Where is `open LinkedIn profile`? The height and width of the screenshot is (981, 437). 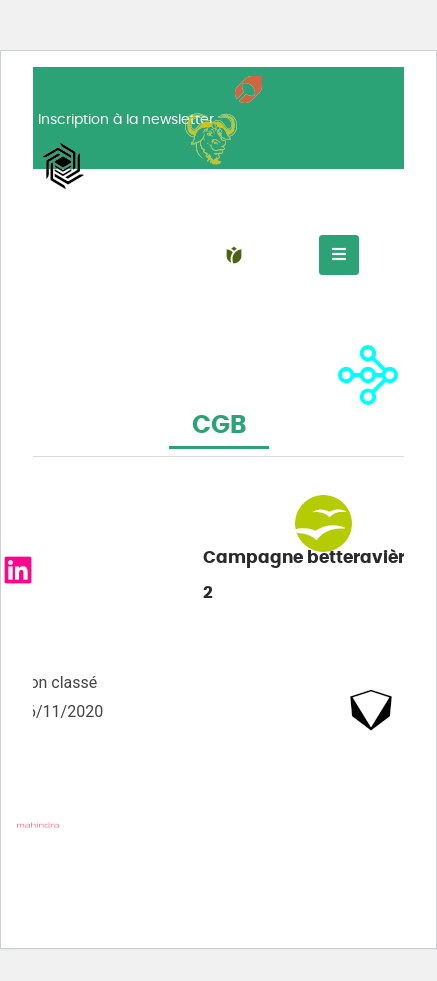 open LinkedIn profile is located at coordinates (18, 570).